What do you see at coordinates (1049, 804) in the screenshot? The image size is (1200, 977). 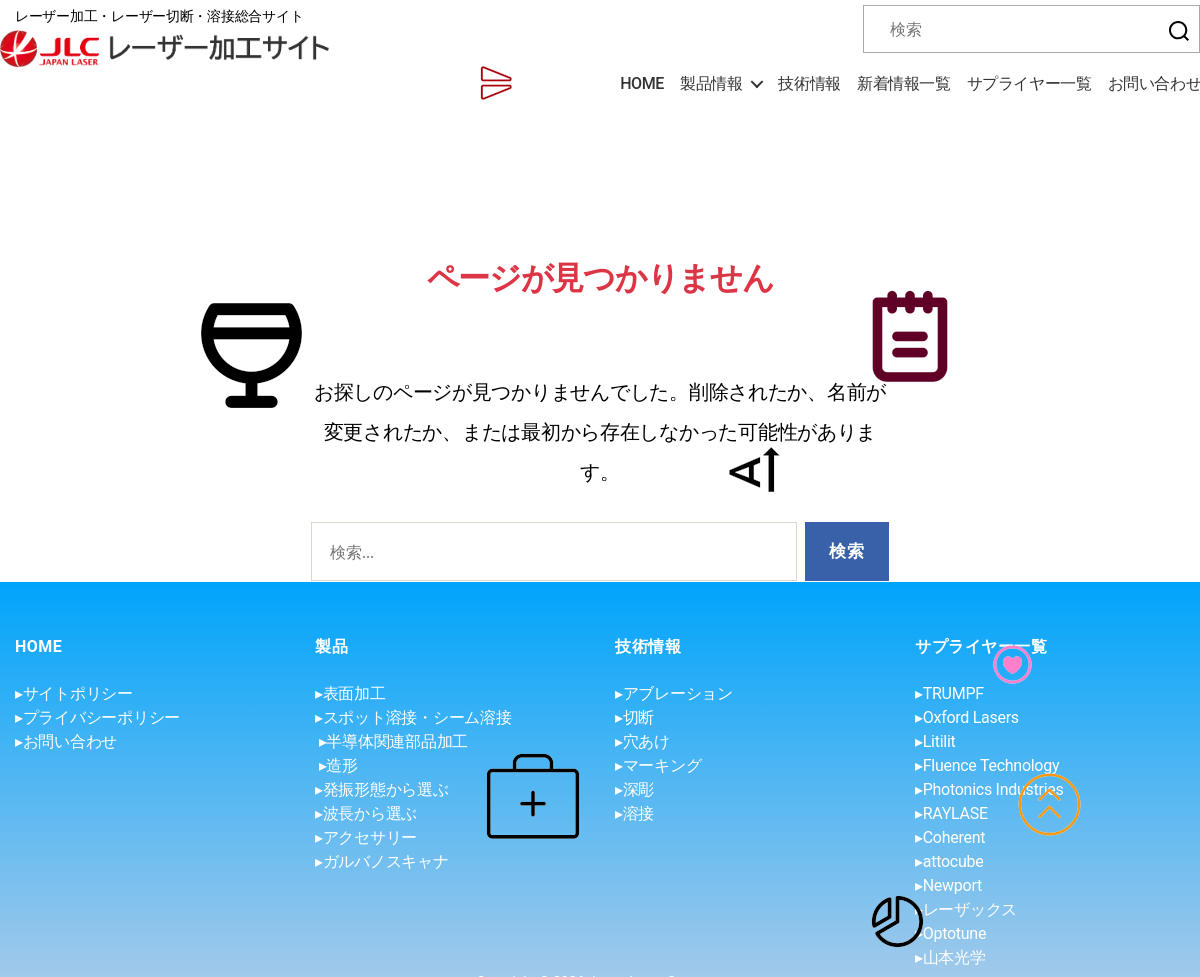 I see `scroll to top of page` at bounding box center [1049, 804].